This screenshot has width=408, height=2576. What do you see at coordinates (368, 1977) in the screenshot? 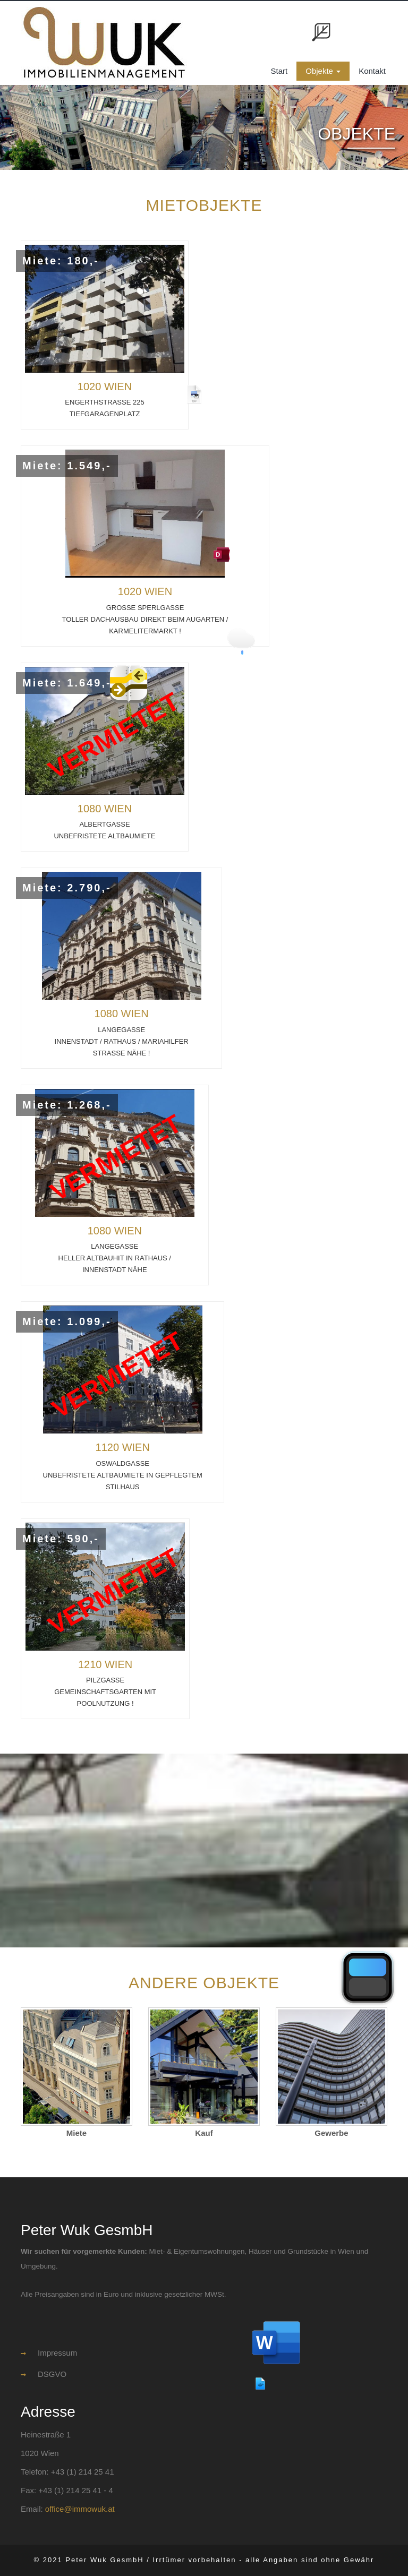
I see `open desktop activities preferences` at bounding box center [368, 1977].